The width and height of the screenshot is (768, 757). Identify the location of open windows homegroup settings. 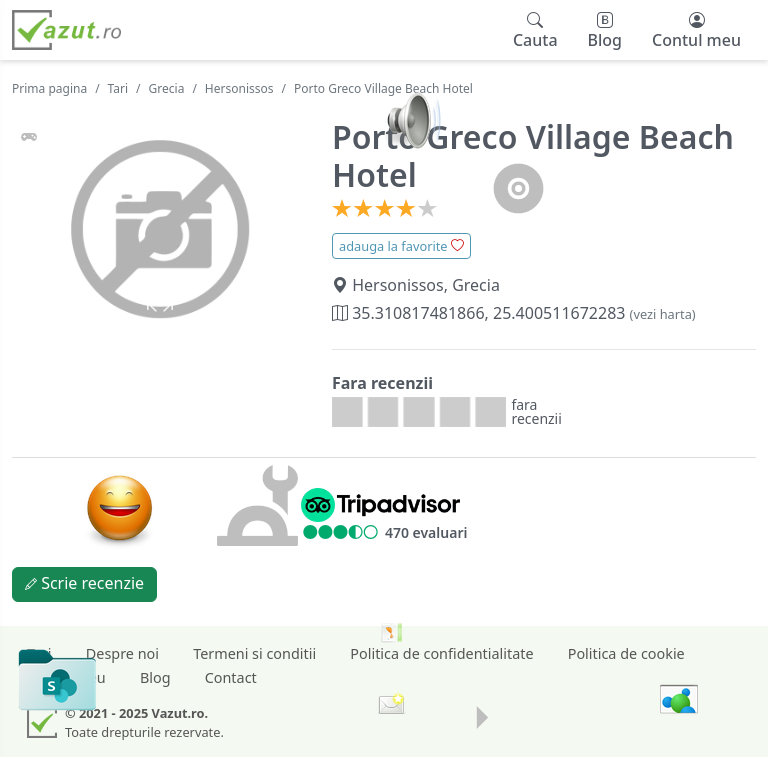
(679, 699).